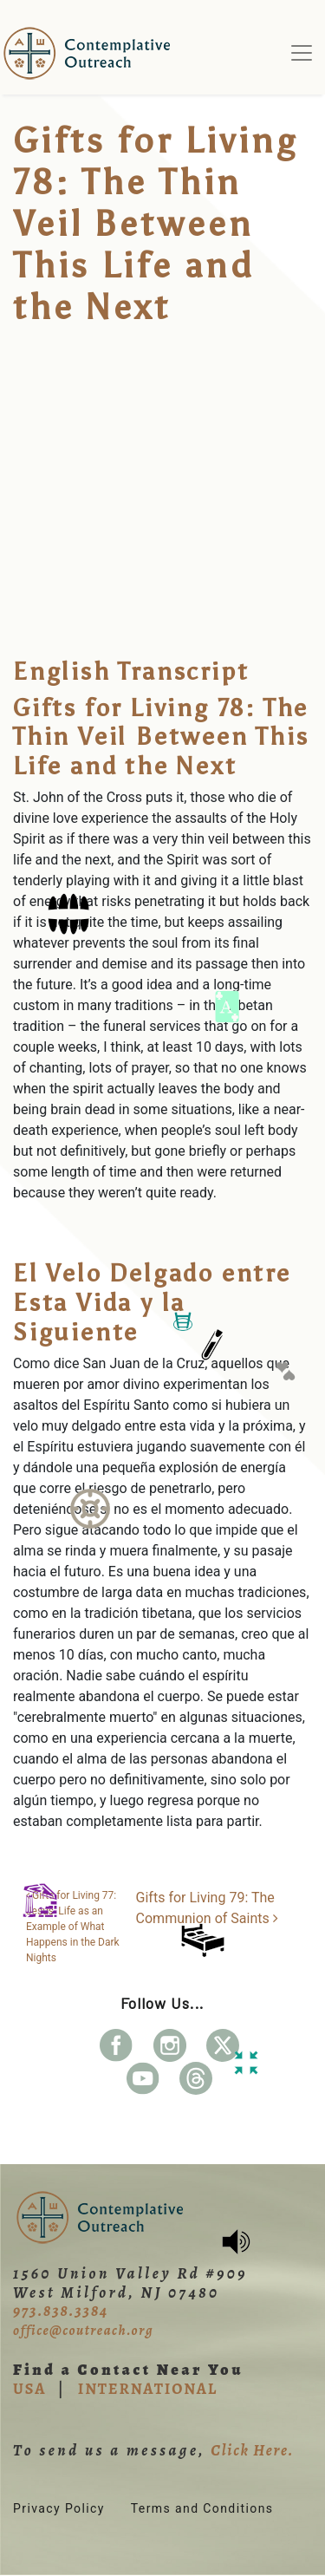 The width and height of the screenshot is (325, 2576). I want to click on explore ancient ruins or archaeological sites, so click(40, 1901).